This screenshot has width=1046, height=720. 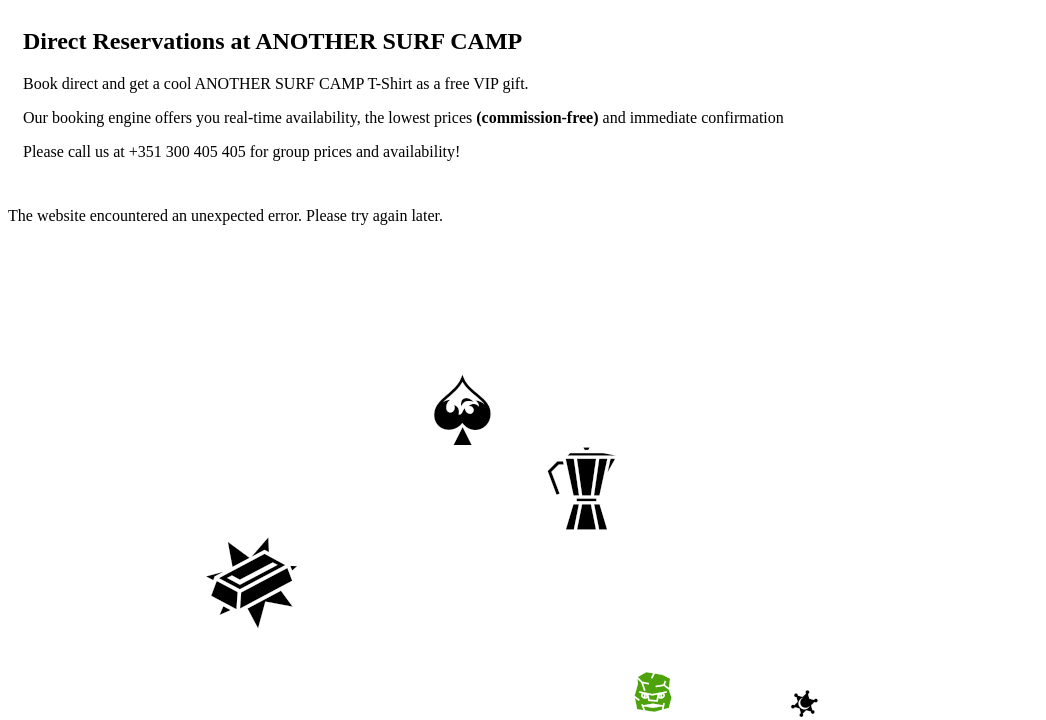 I want to click on indicates law enforcement or sheriff-related content, so click(x=804, y=703).